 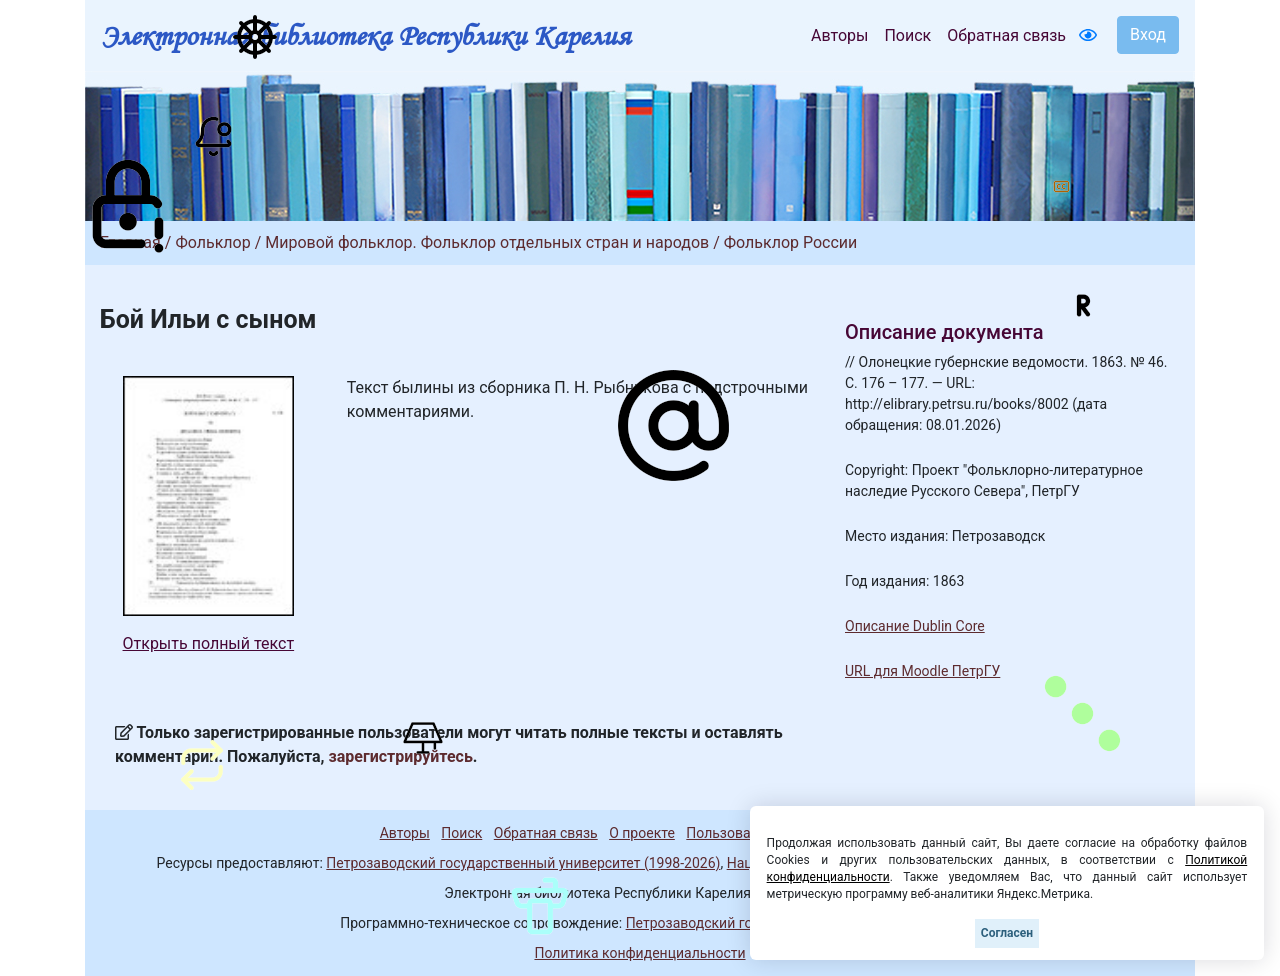 I want to click on navigate to steering or navigation controls, so click(x=255, y=37).